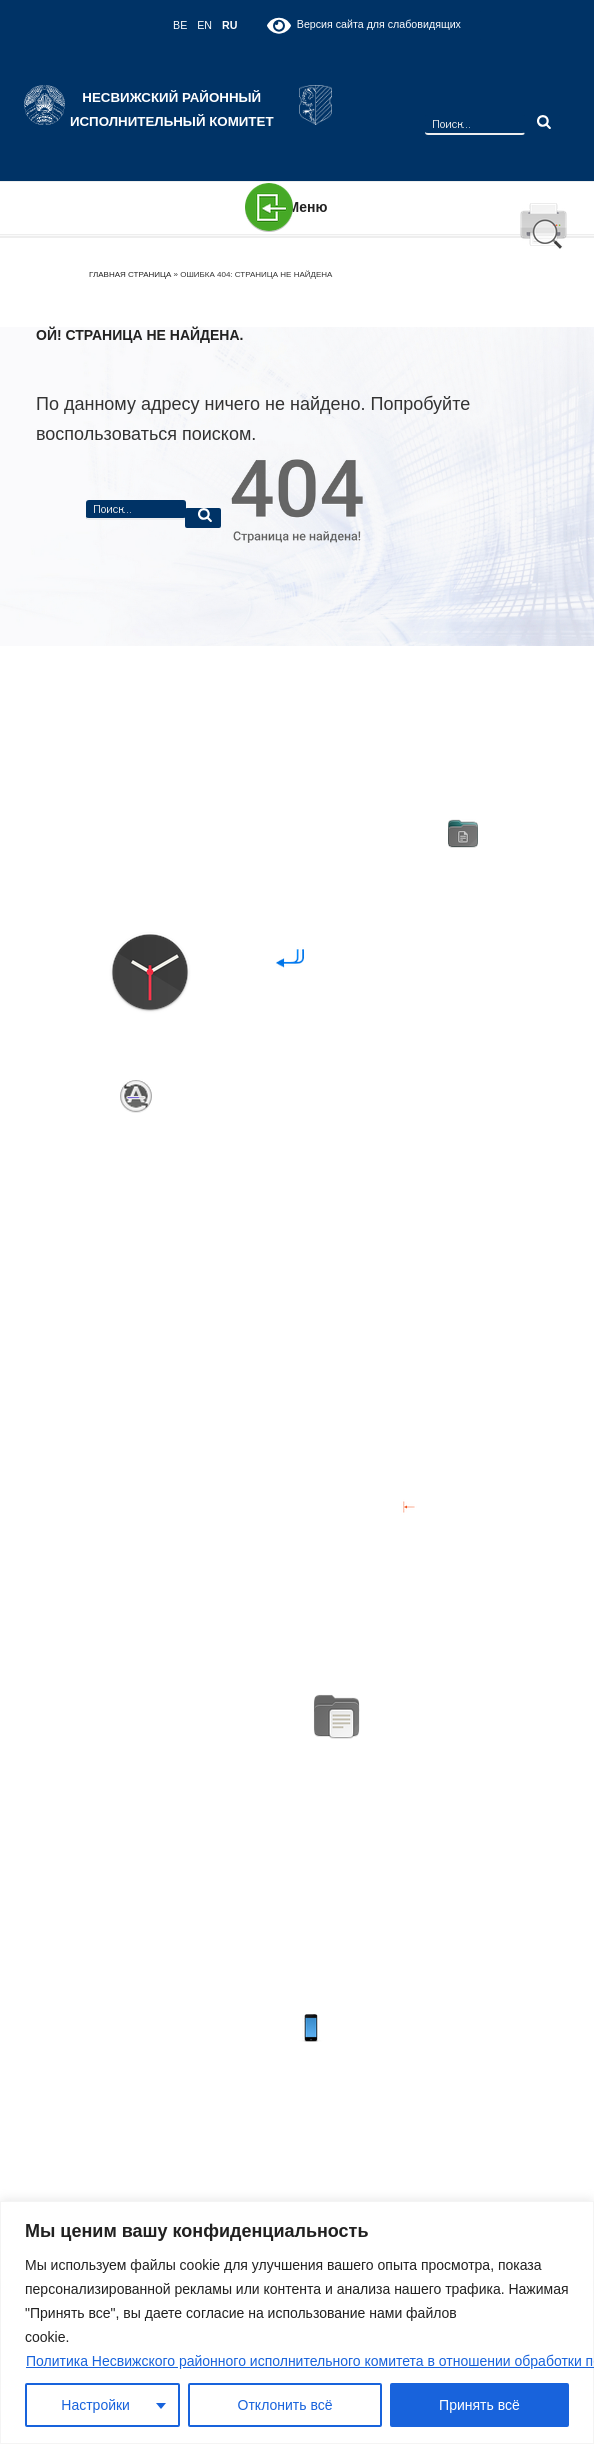 The height and width of the screenshot is (2444, 594). I want to click on open the software update manager, so click(136, 1096).